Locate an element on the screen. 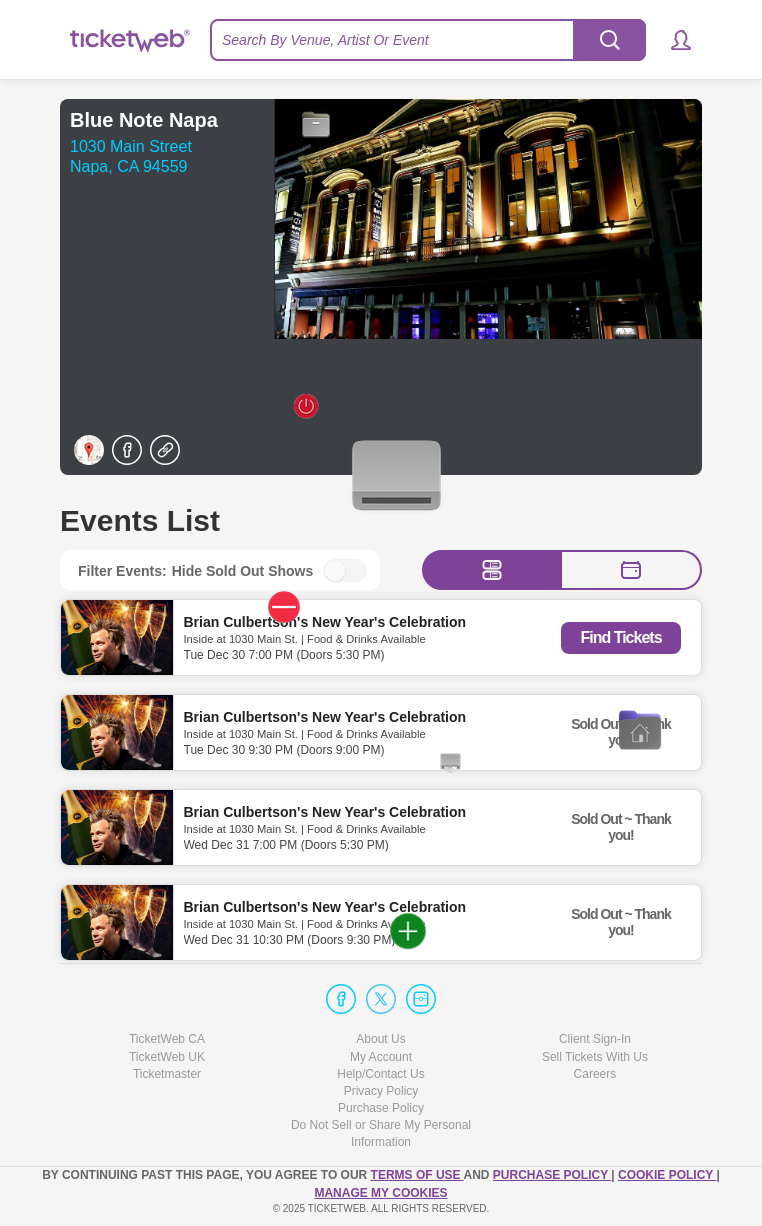 This screenshot has height=1226, width=762. access optical drive or CD/DVD reader is located at coordinates (450, 761).